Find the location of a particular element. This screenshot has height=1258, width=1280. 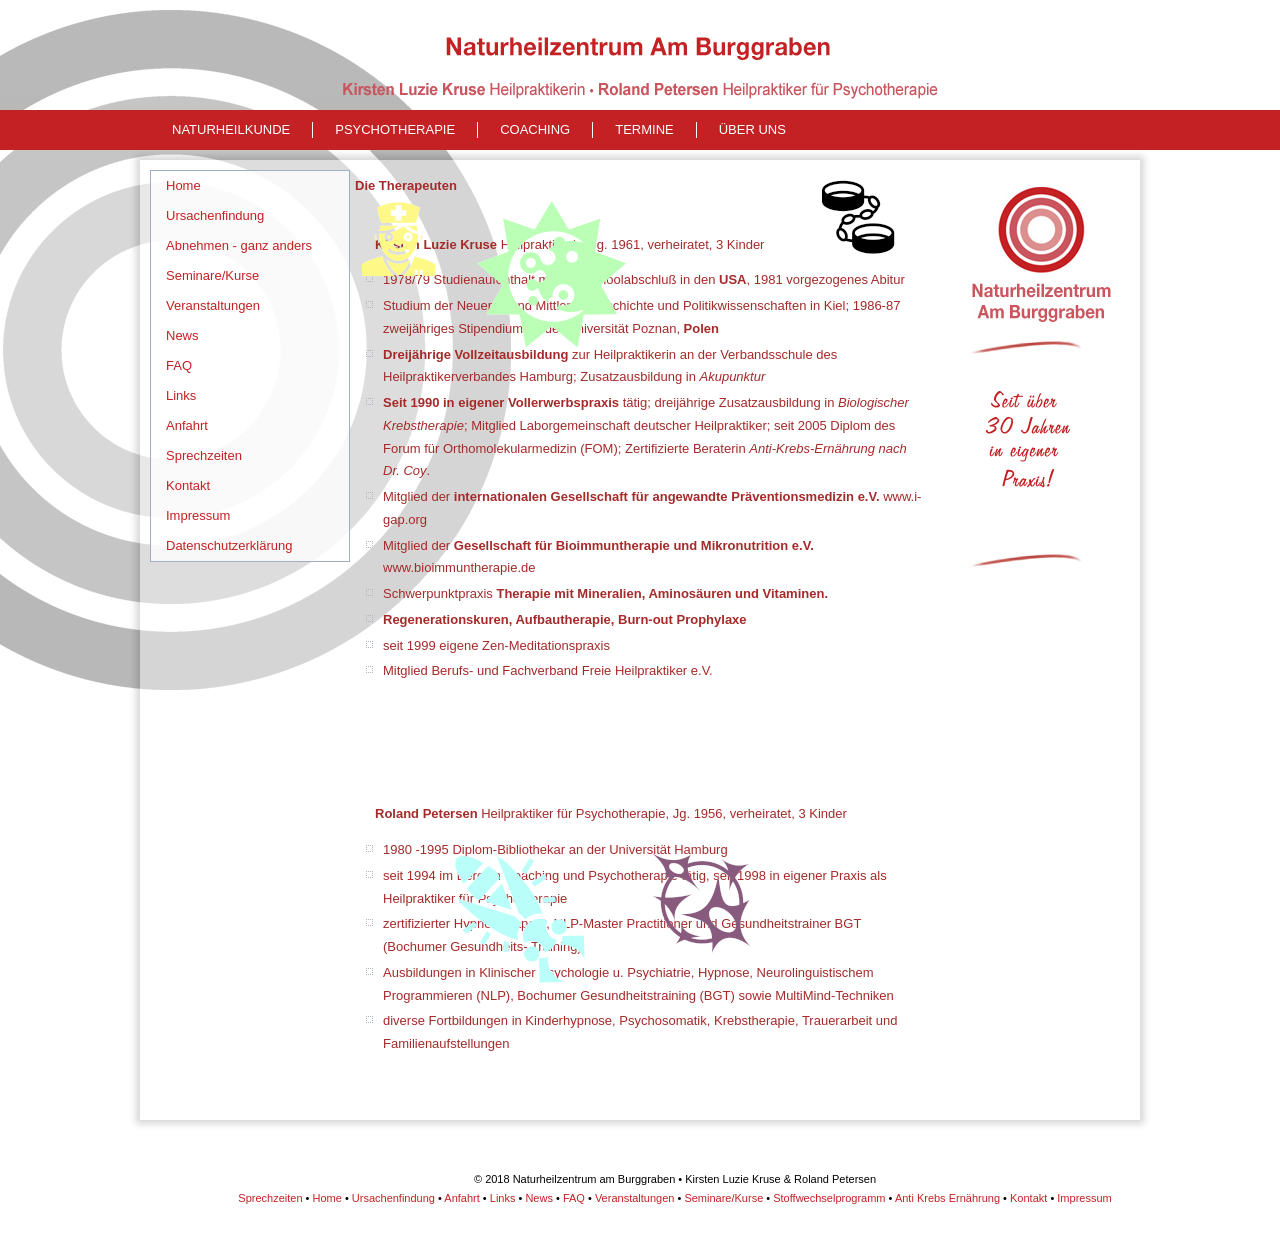

indicates earwig pest type in an insect identification app is located at coordinates (519, 919).